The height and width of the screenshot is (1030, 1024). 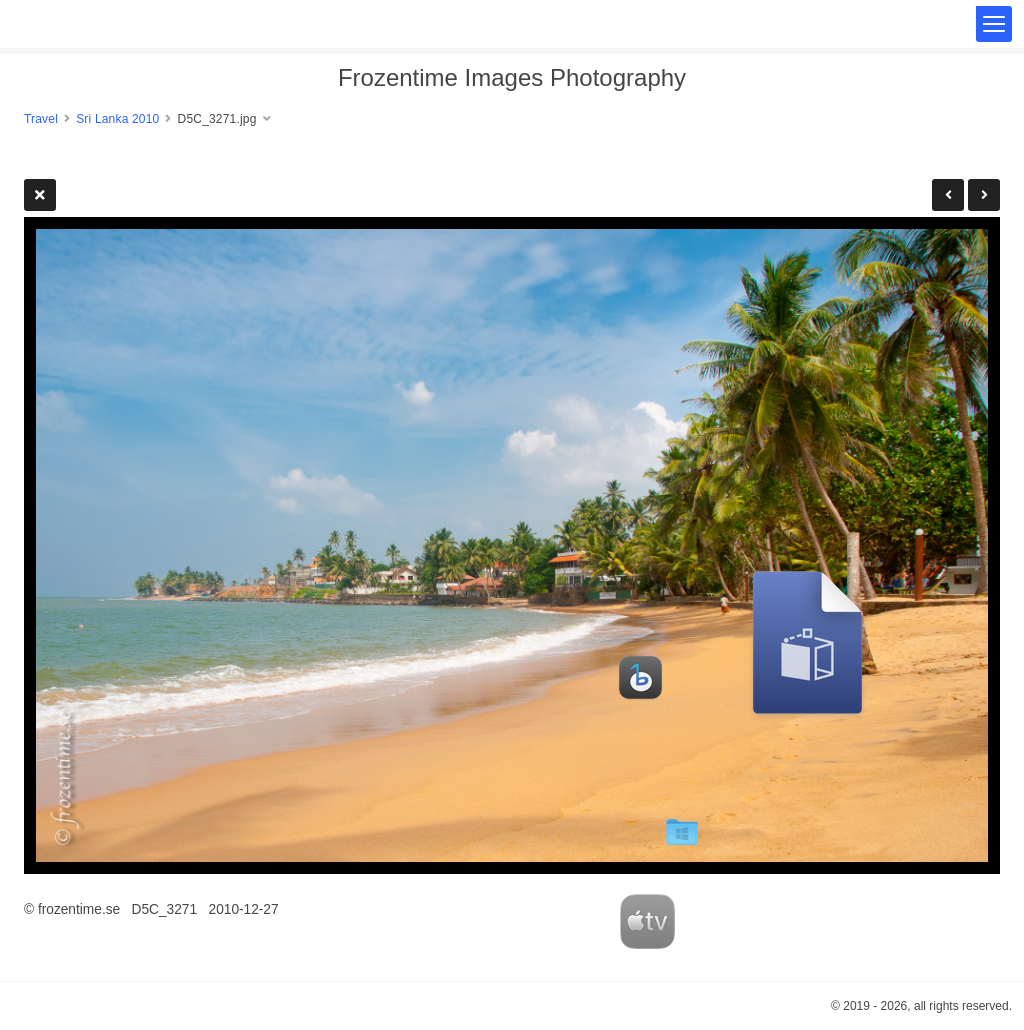 I want to click on open wine file manager for windows applications, so click(x=682, y=832).